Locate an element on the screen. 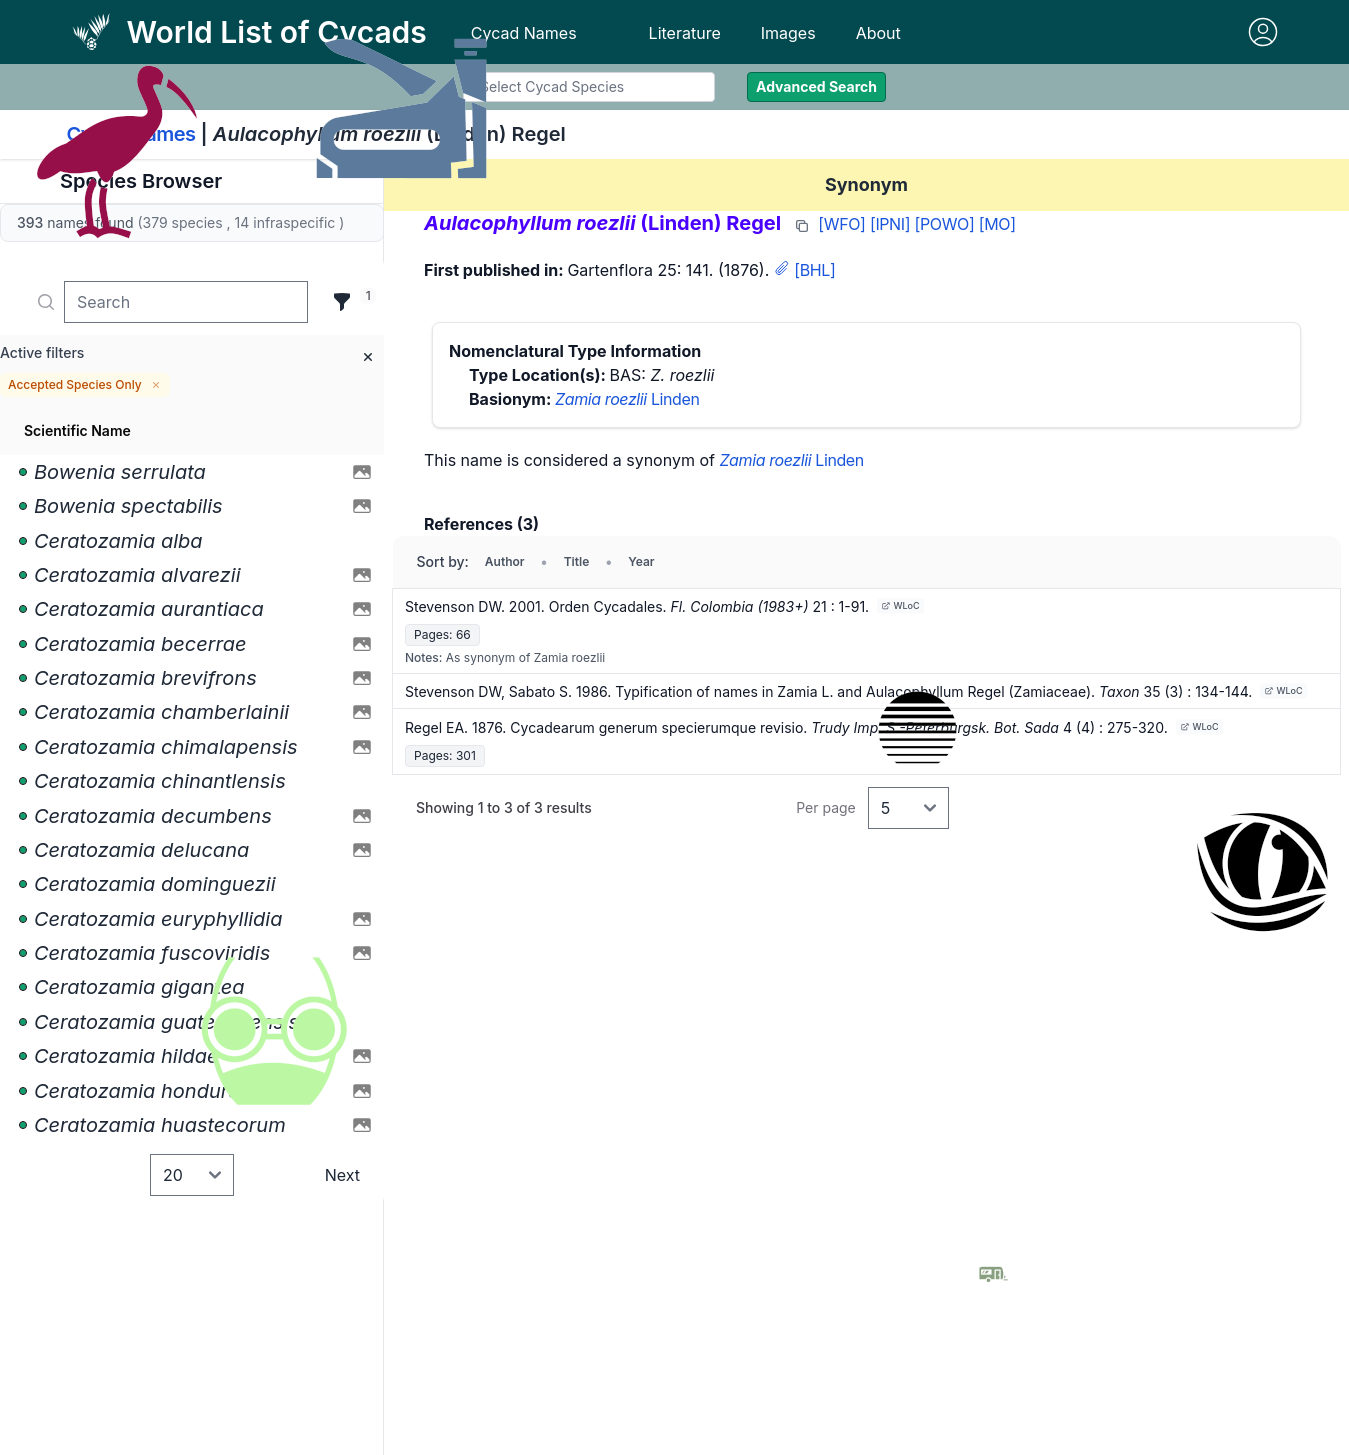 The height and width of the screenshot is (1455, 1349). access medical or healthcare services is located at coordinates (274, 1031).